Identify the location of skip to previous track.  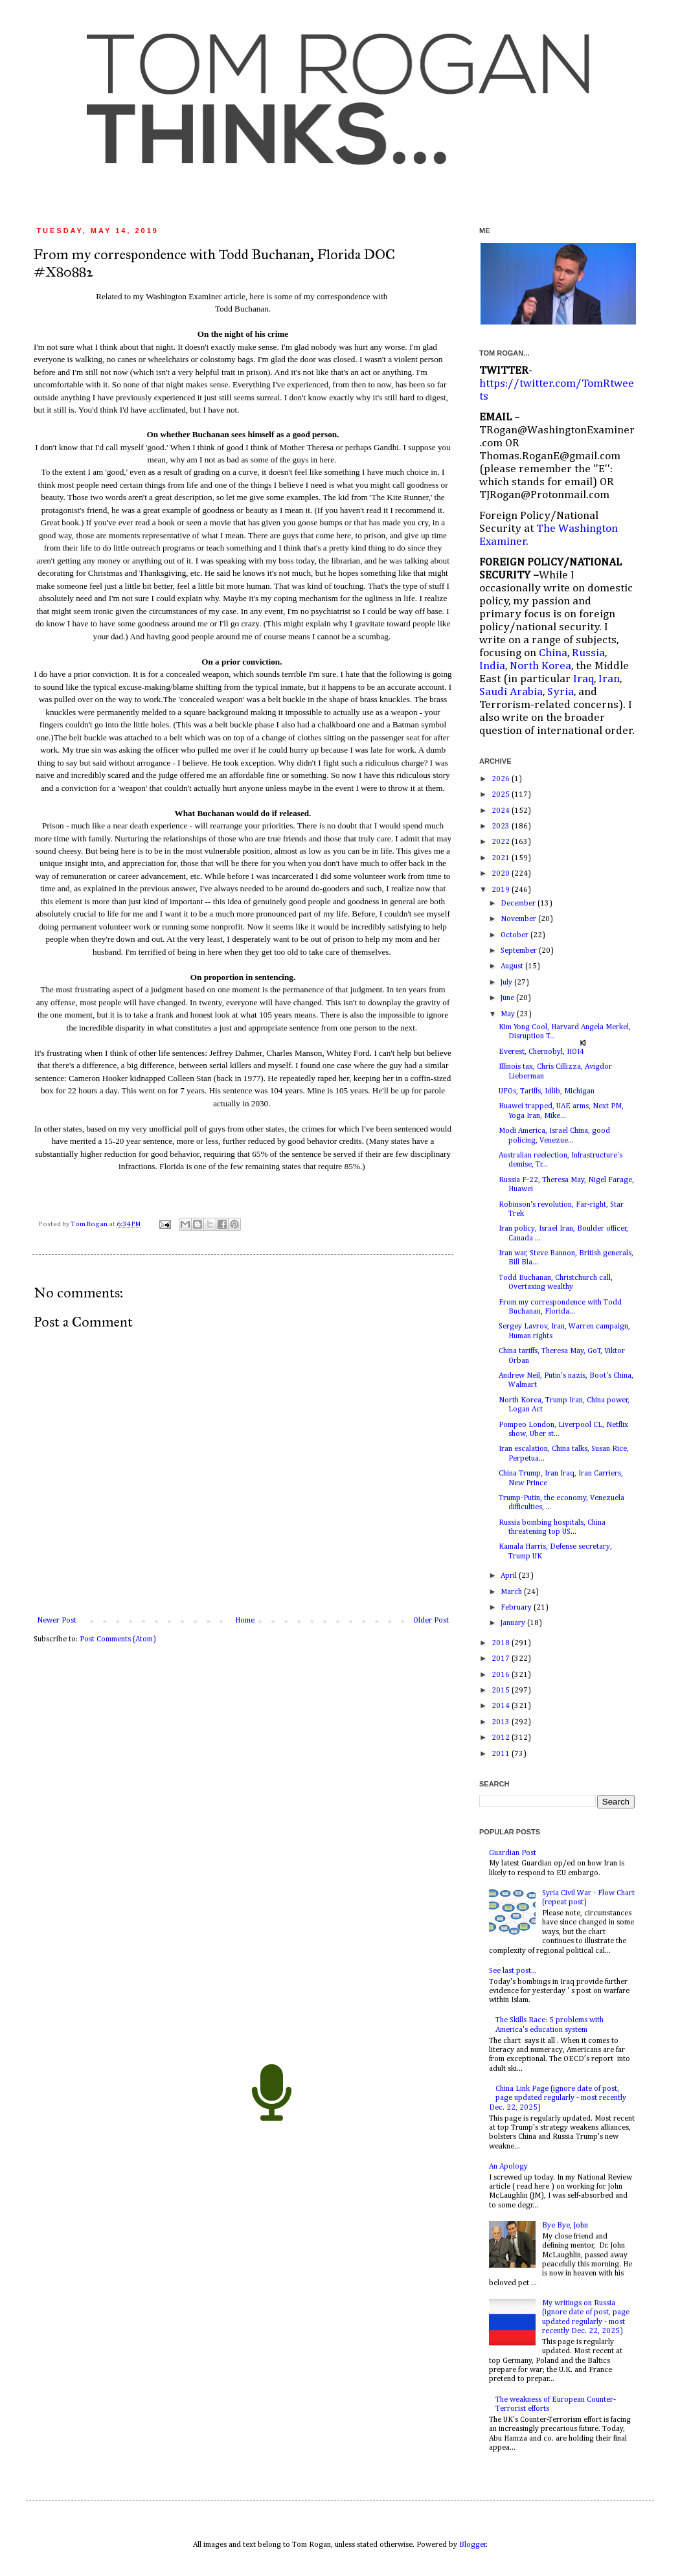
(583, 1043).